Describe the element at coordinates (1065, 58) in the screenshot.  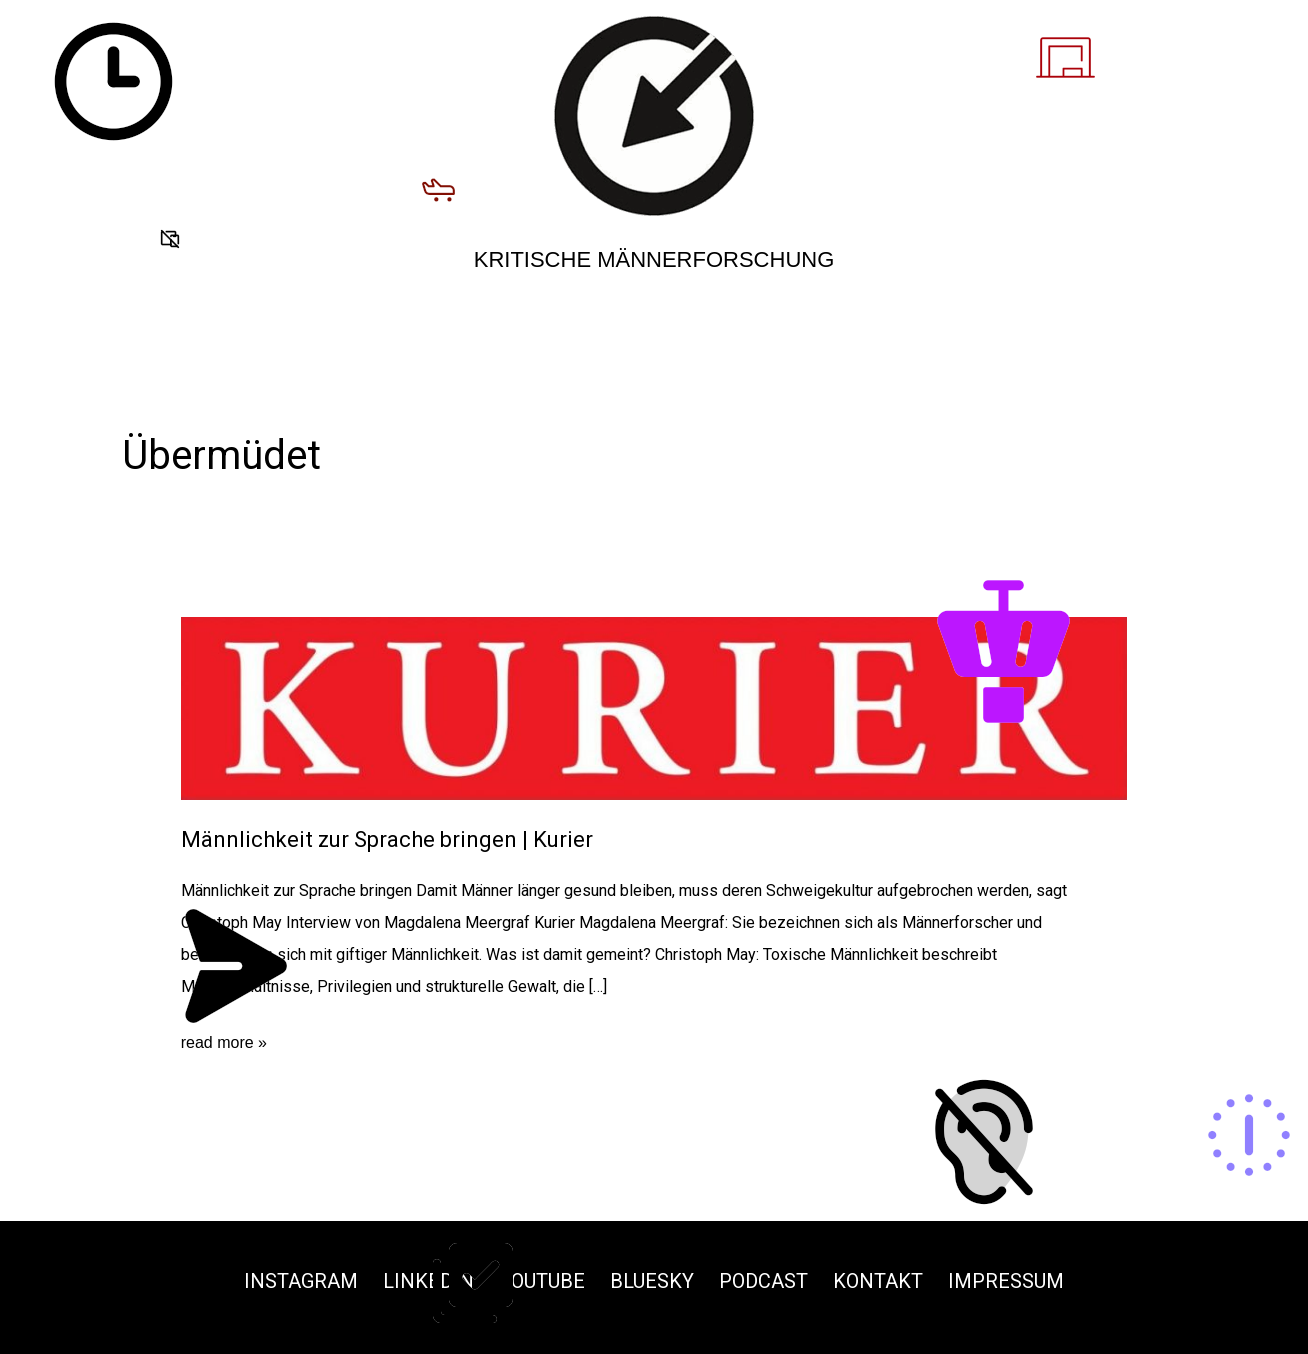
I see `access whiteboard or presentation mode` at that location.